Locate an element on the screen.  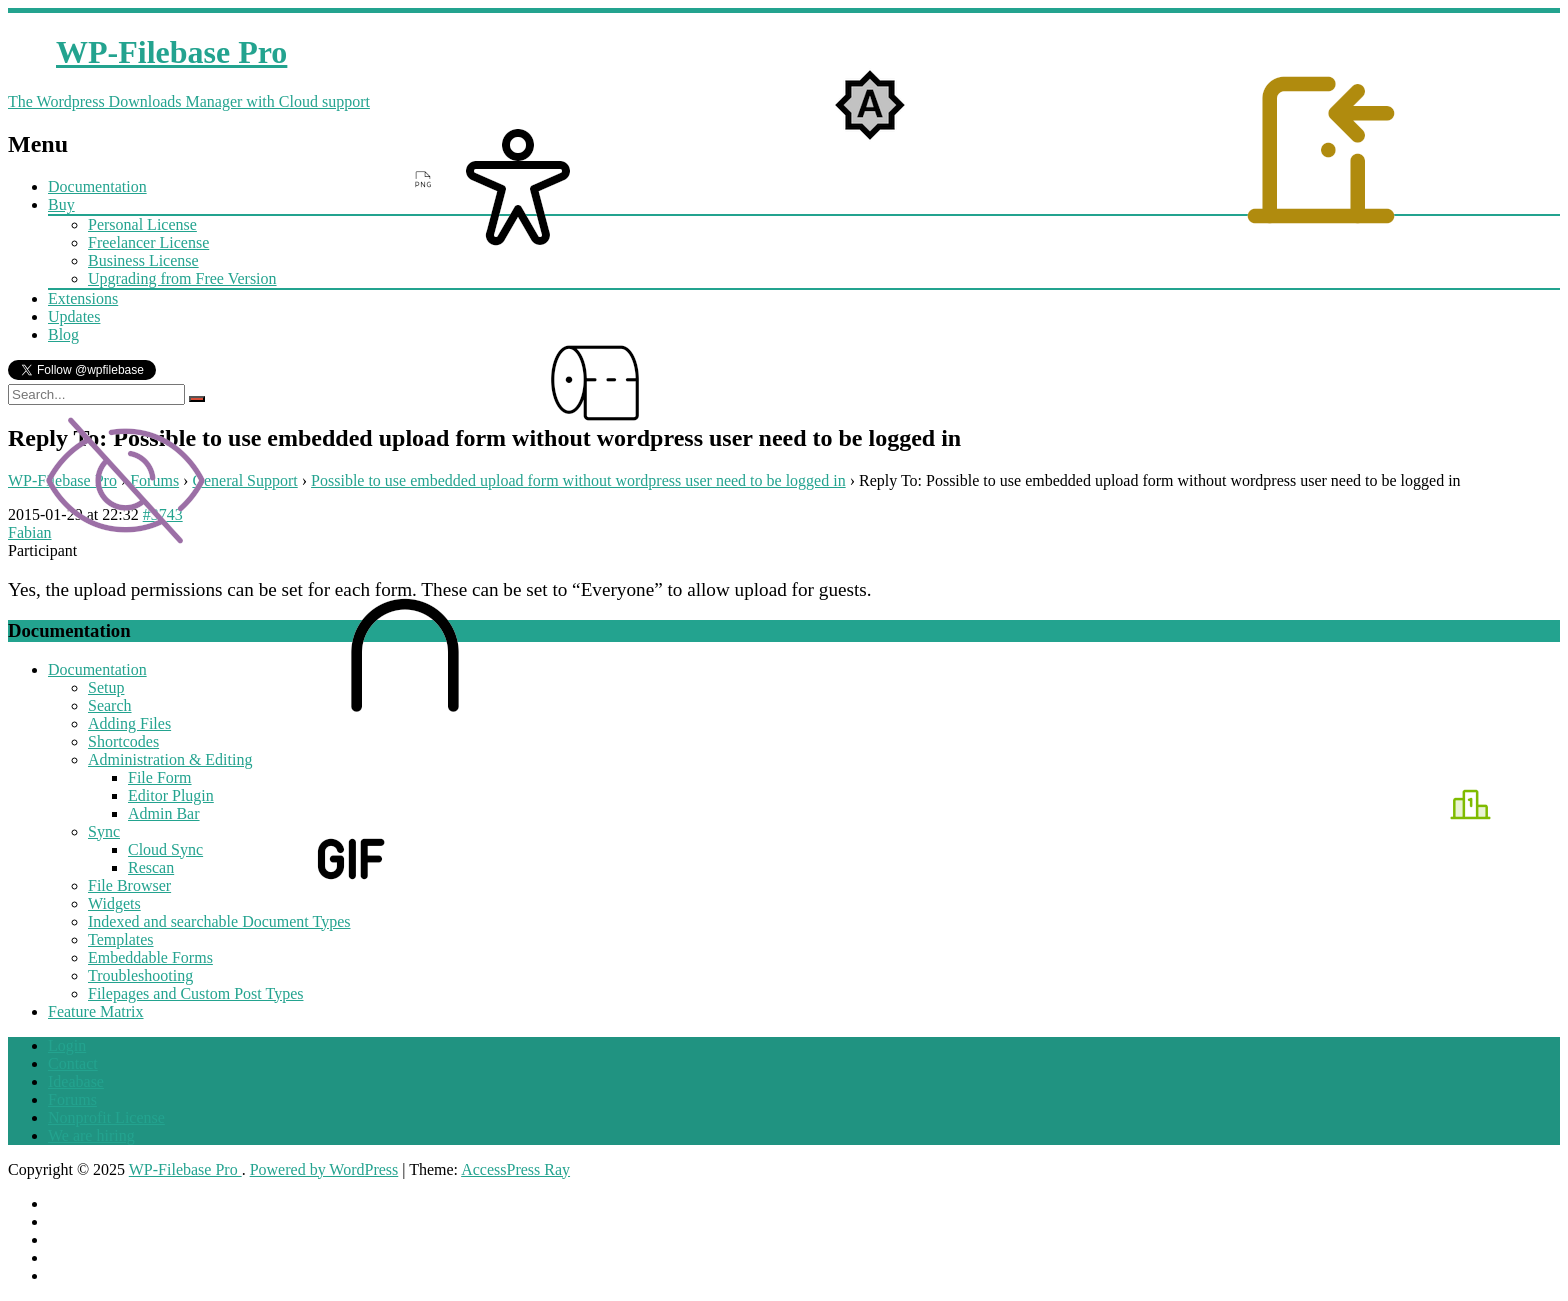
indicates a set intersection operation is located at coordinates (405, 658).